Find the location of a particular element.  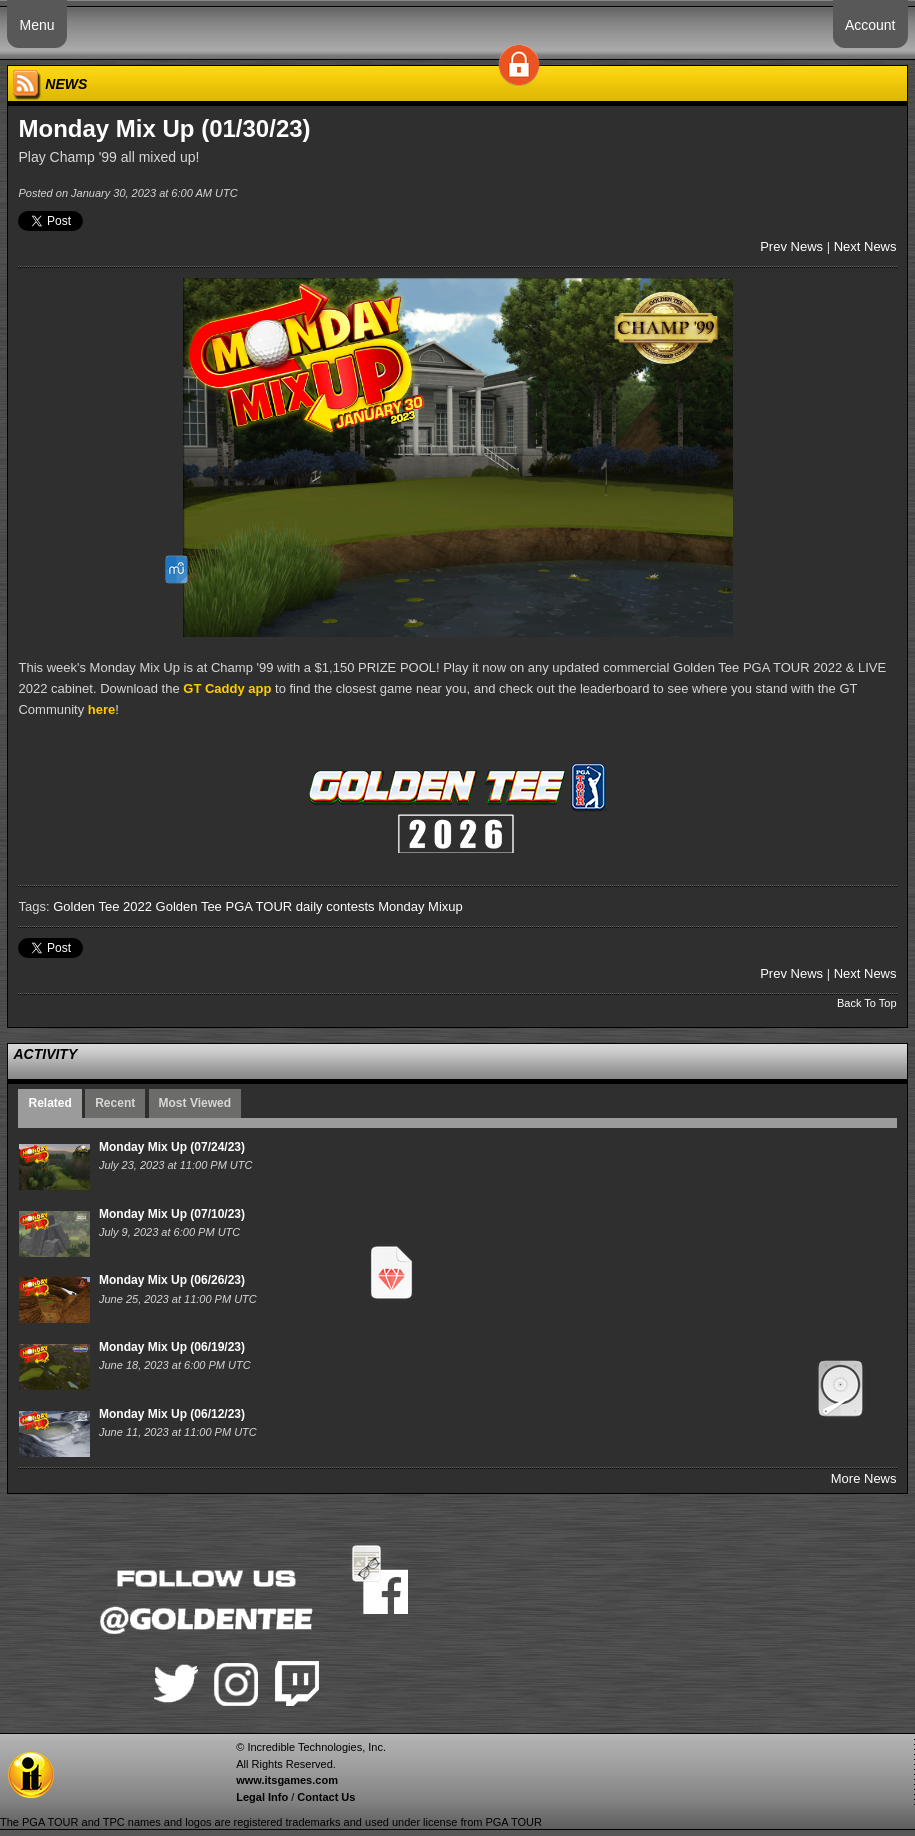

open disk management utility is located at coordinates (840, 1388).